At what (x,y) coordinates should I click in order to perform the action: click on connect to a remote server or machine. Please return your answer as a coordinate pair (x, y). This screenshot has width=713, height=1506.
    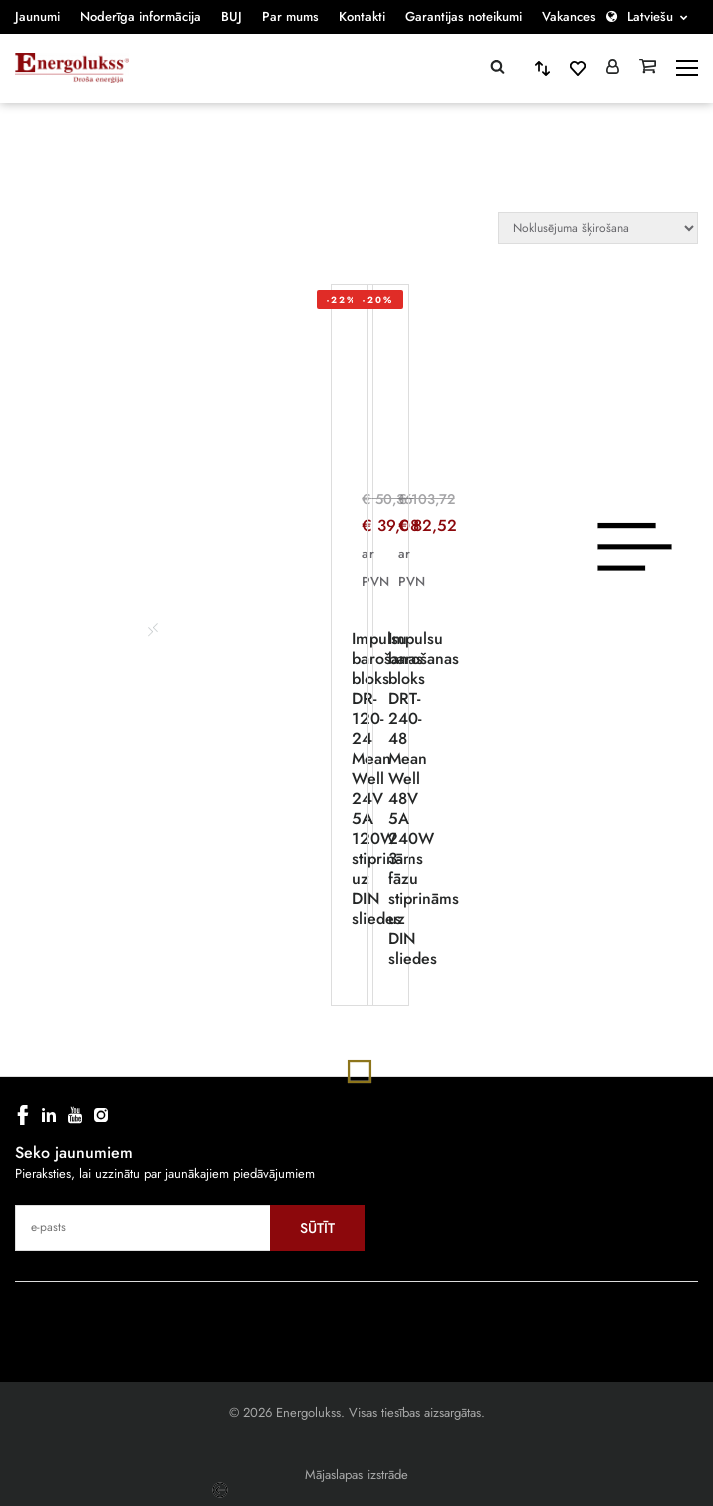
    Looking at the image, I should click on (153, 630).